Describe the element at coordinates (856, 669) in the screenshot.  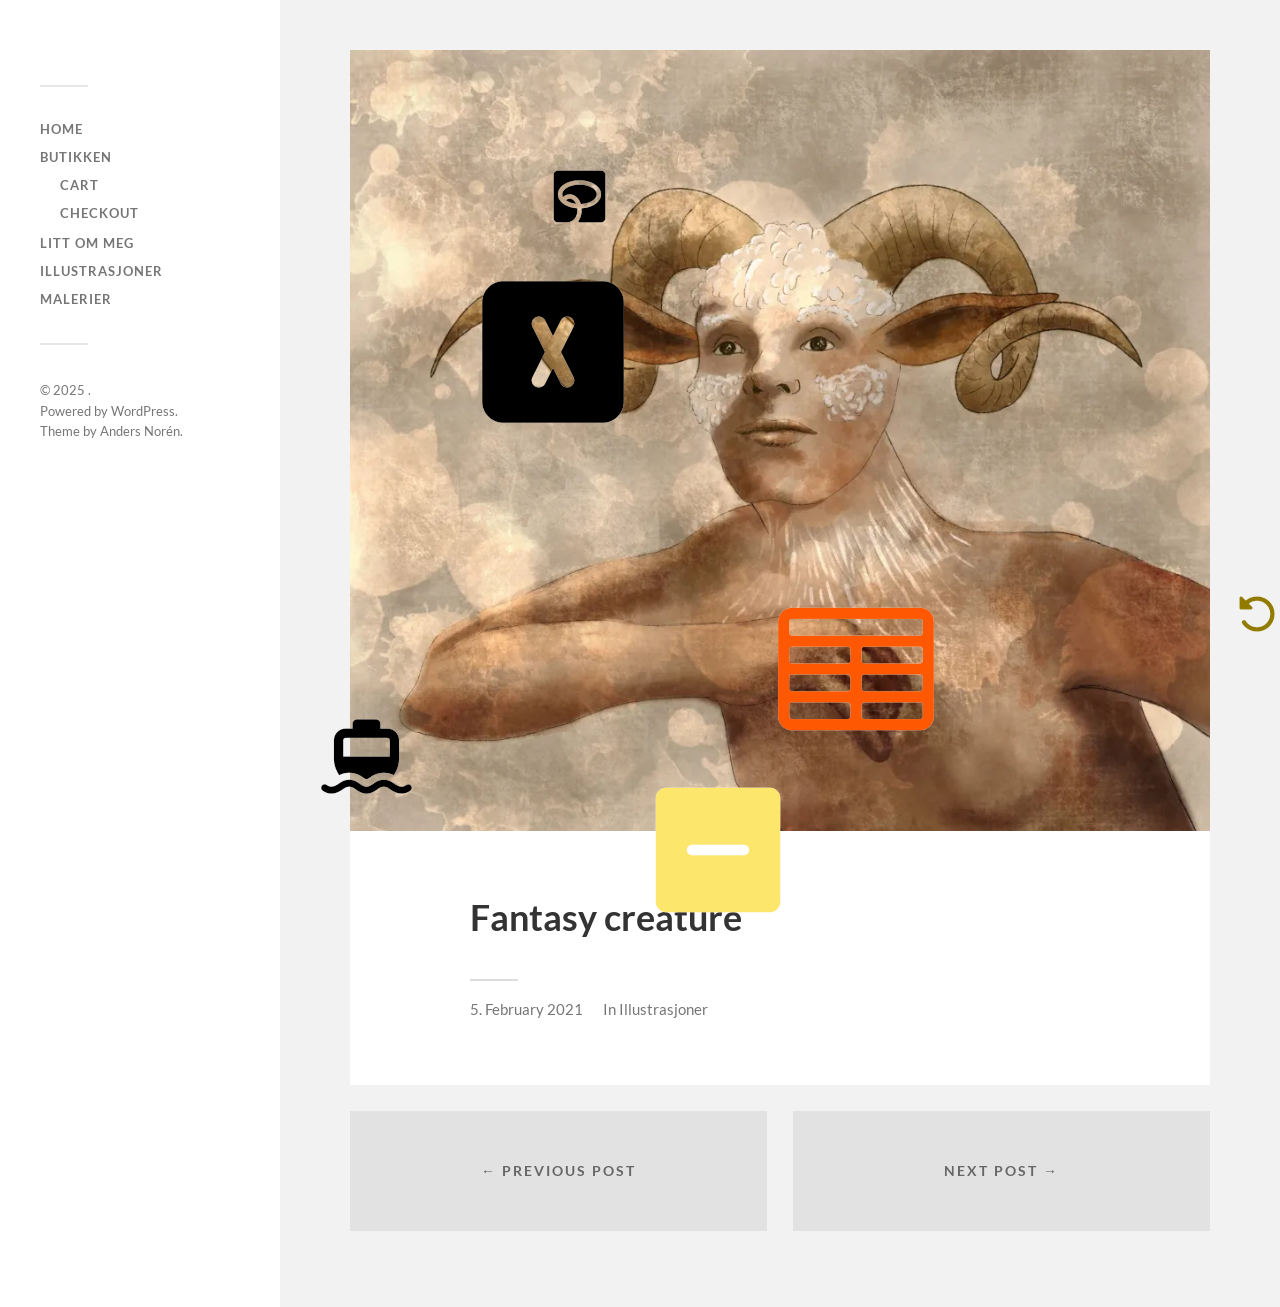
I see `view data in table format` at that location.